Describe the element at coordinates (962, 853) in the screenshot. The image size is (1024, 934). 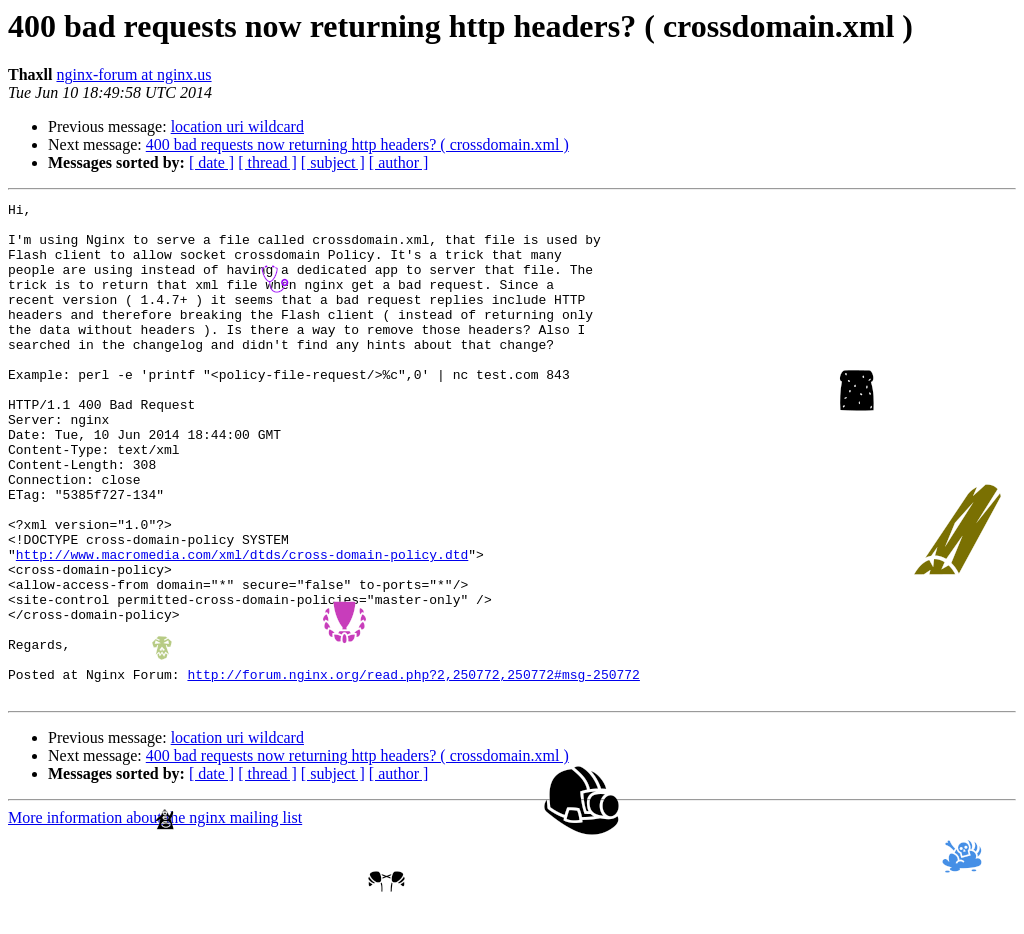
I see `indicates hazardous or toxic content` at that location.